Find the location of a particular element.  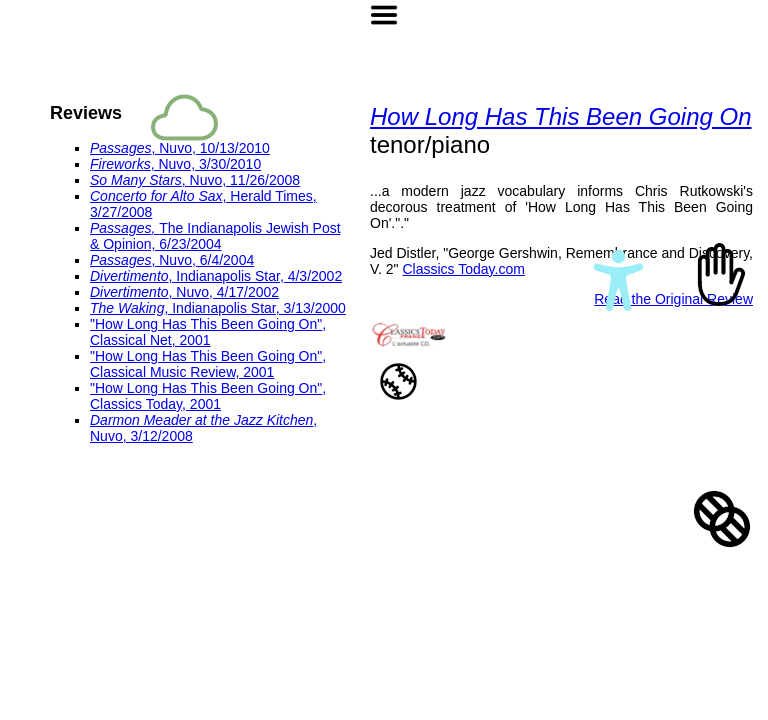

access accessibility settings is located at coordinates (618, 280).